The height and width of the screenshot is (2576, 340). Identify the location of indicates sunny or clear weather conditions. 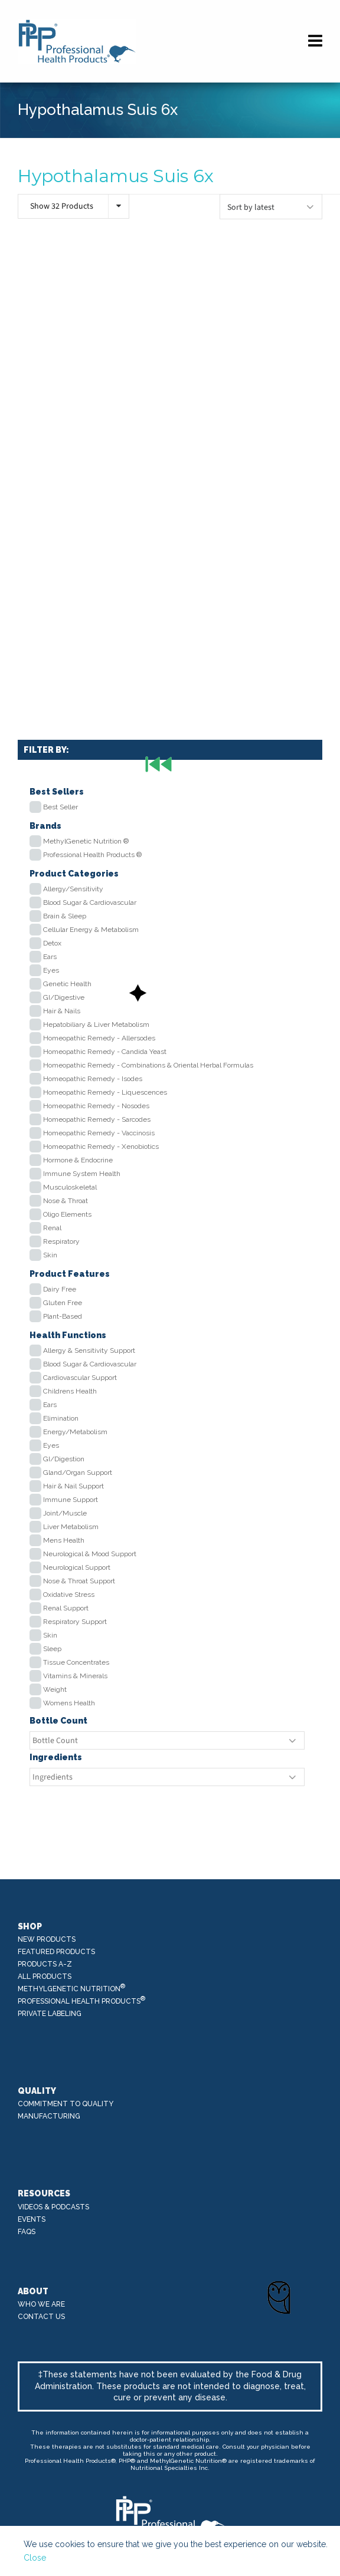
(138, 993).